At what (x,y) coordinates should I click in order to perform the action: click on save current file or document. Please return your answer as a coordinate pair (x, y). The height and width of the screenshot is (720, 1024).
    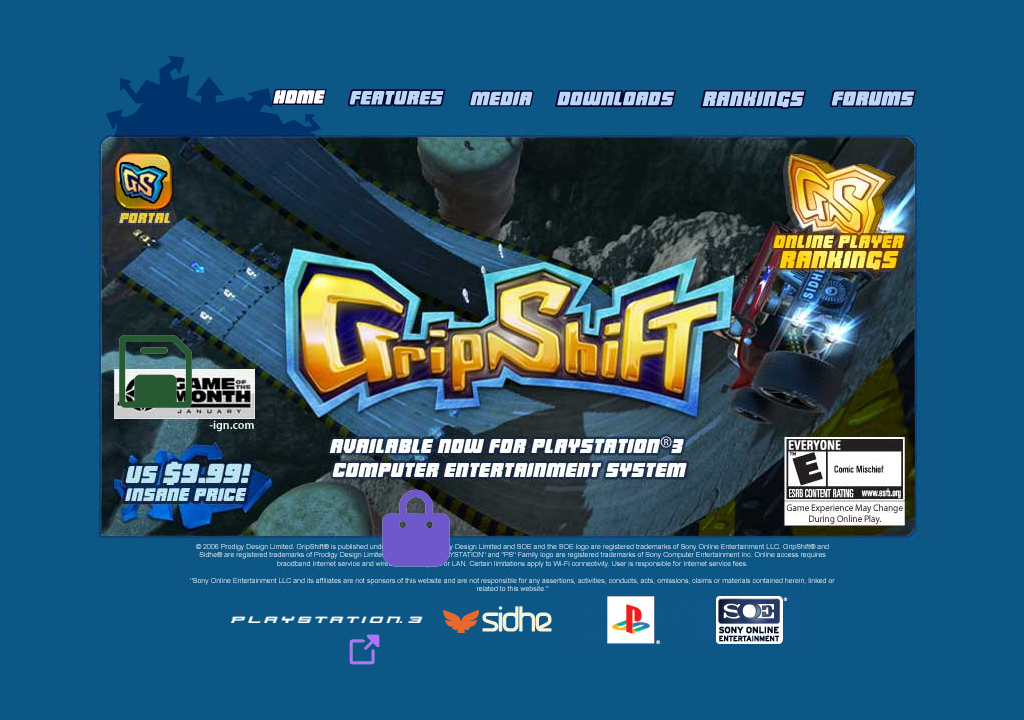
    Looking at the image, I should click on (155, 371).